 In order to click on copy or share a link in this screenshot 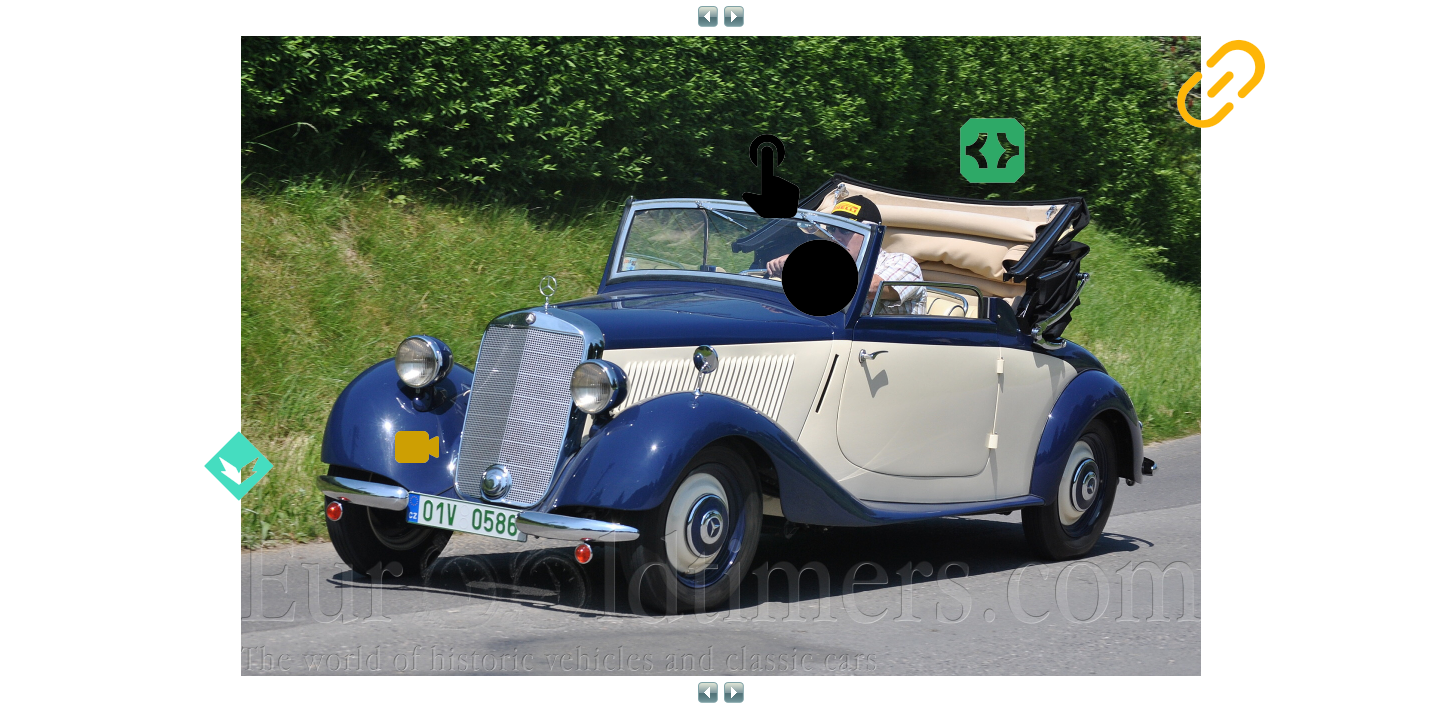, I will do `click(1220, 85)`.